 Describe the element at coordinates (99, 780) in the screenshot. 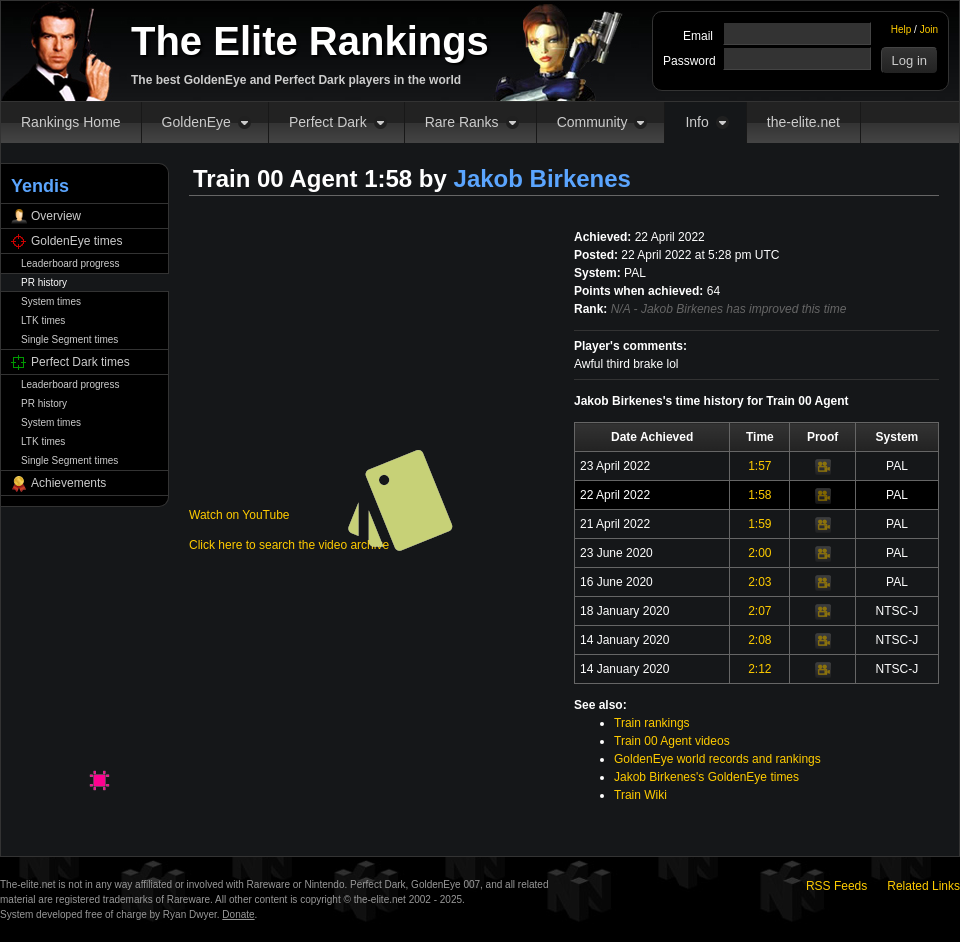

I see `select or edit an artboard` at that location.